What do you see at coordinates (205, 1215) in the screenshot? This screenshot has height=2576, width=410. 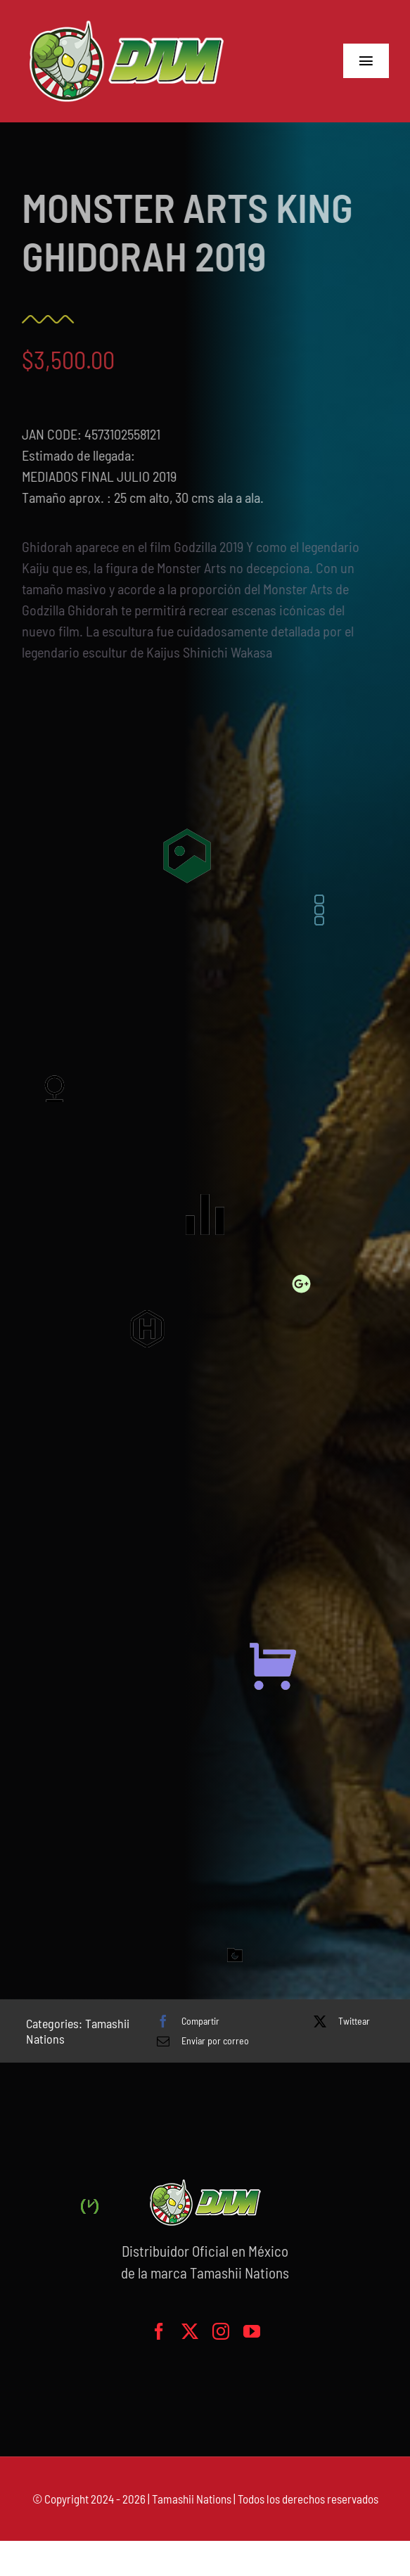 I see `view analytics or statistics` at bounding box center [205, 1215].